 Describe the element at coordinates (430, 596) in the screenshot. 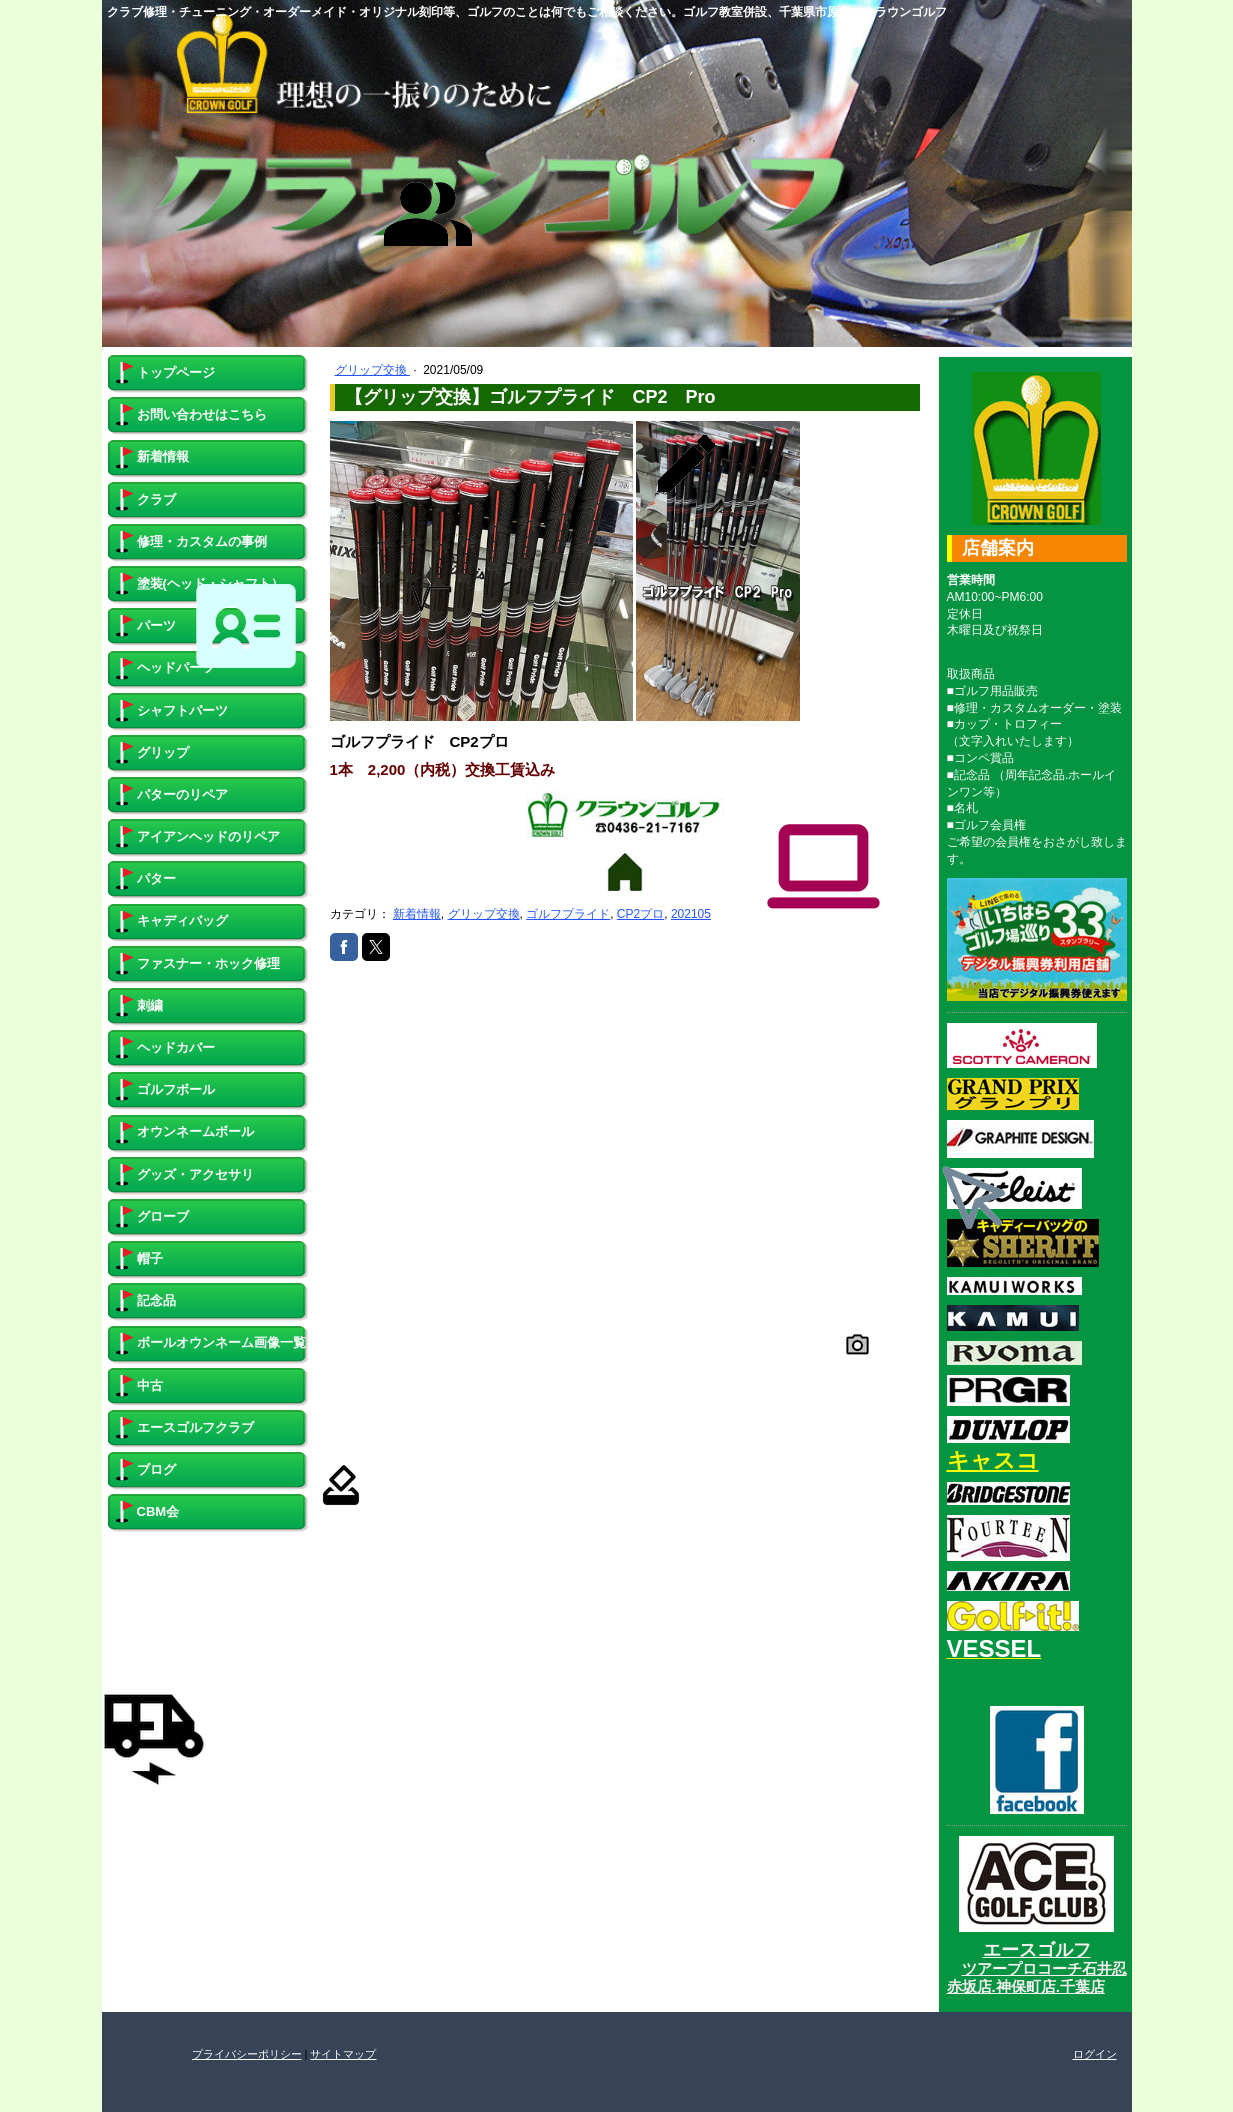

I see `calculate square root` at that location.